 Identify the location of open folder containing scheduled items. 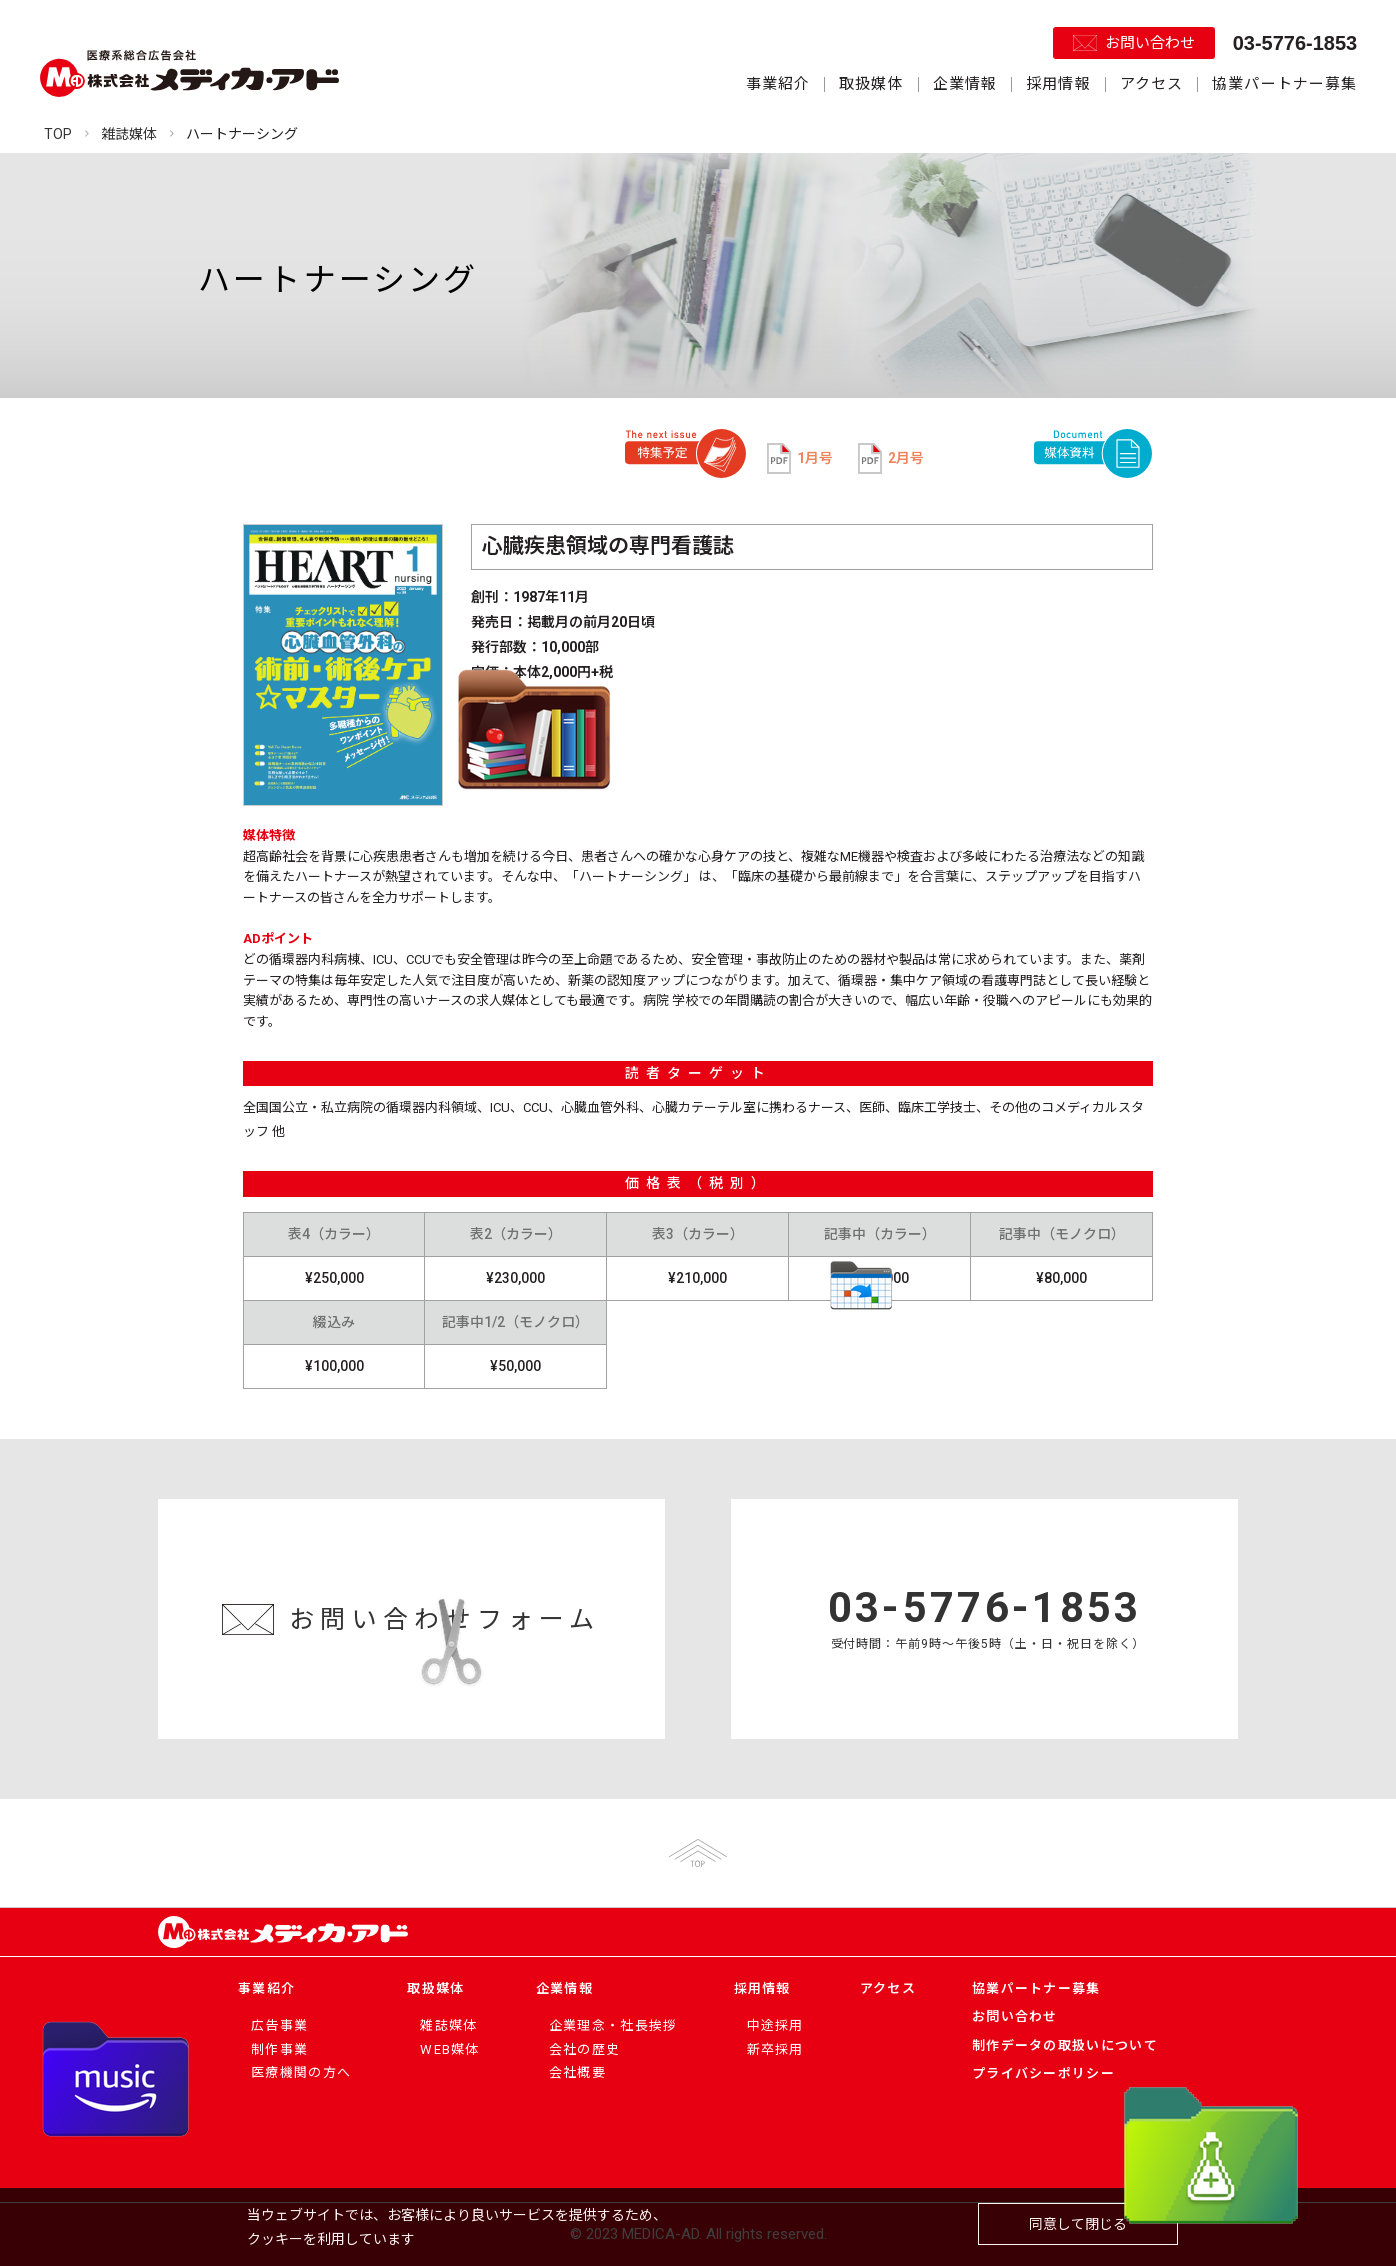
(861, 1287).